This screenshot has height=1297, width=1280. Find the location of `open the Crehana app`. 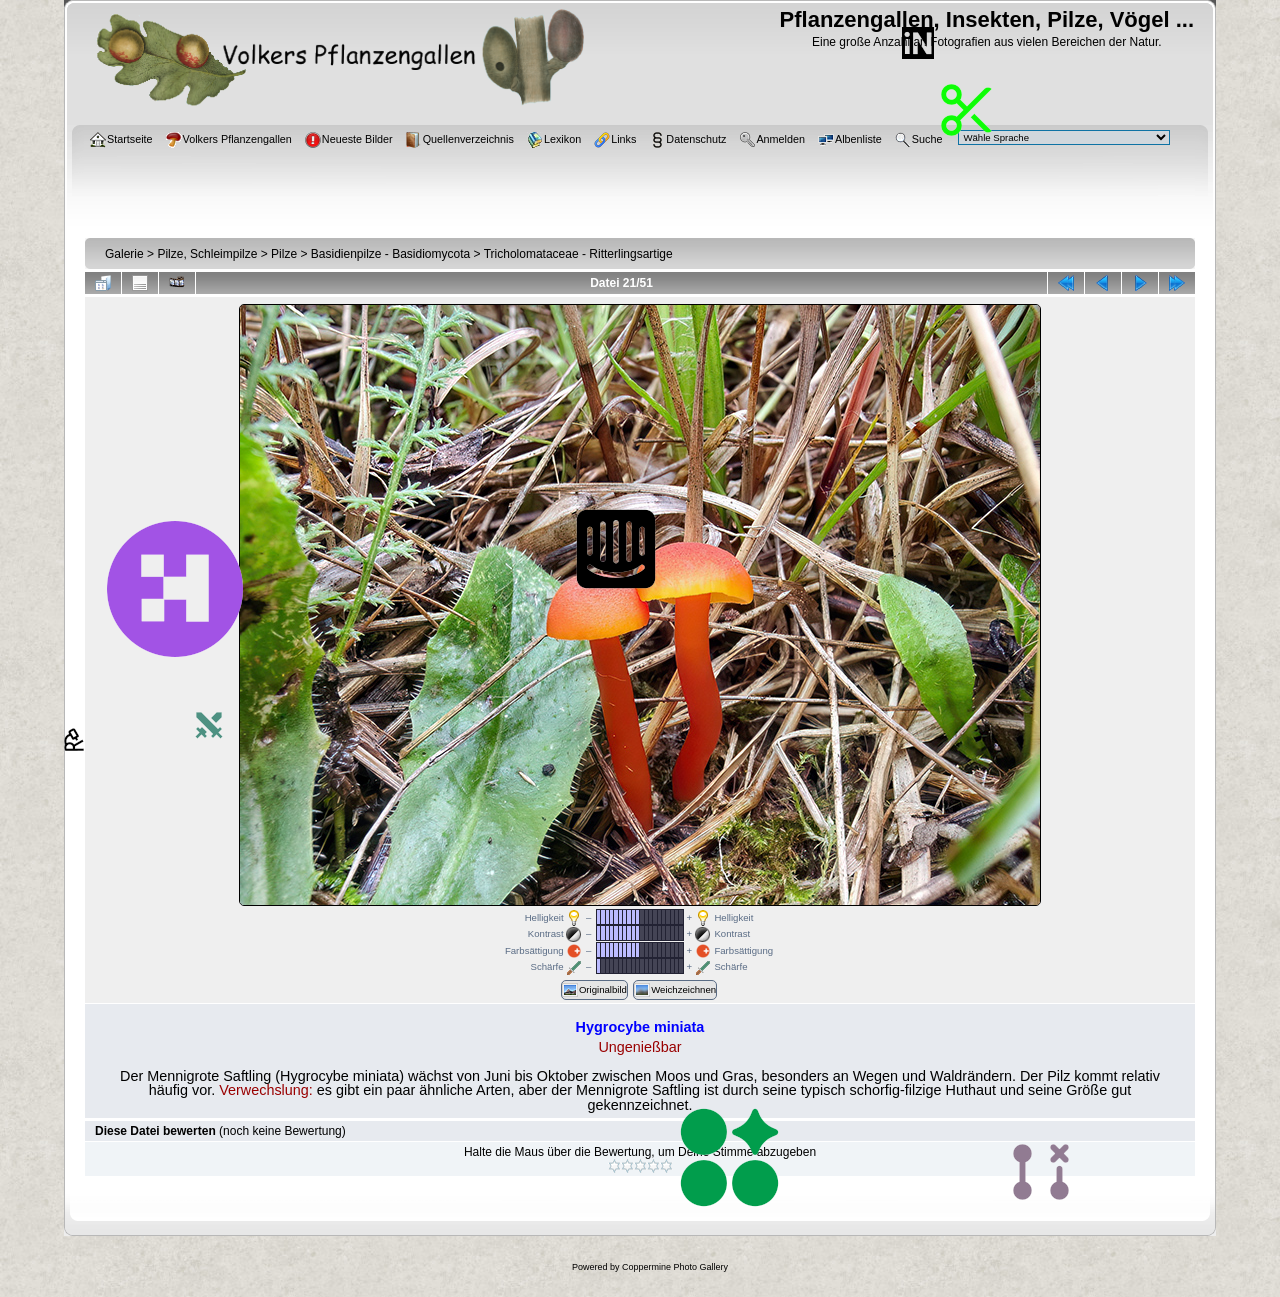

open the Crehana app is located at coordinates (175, 589).